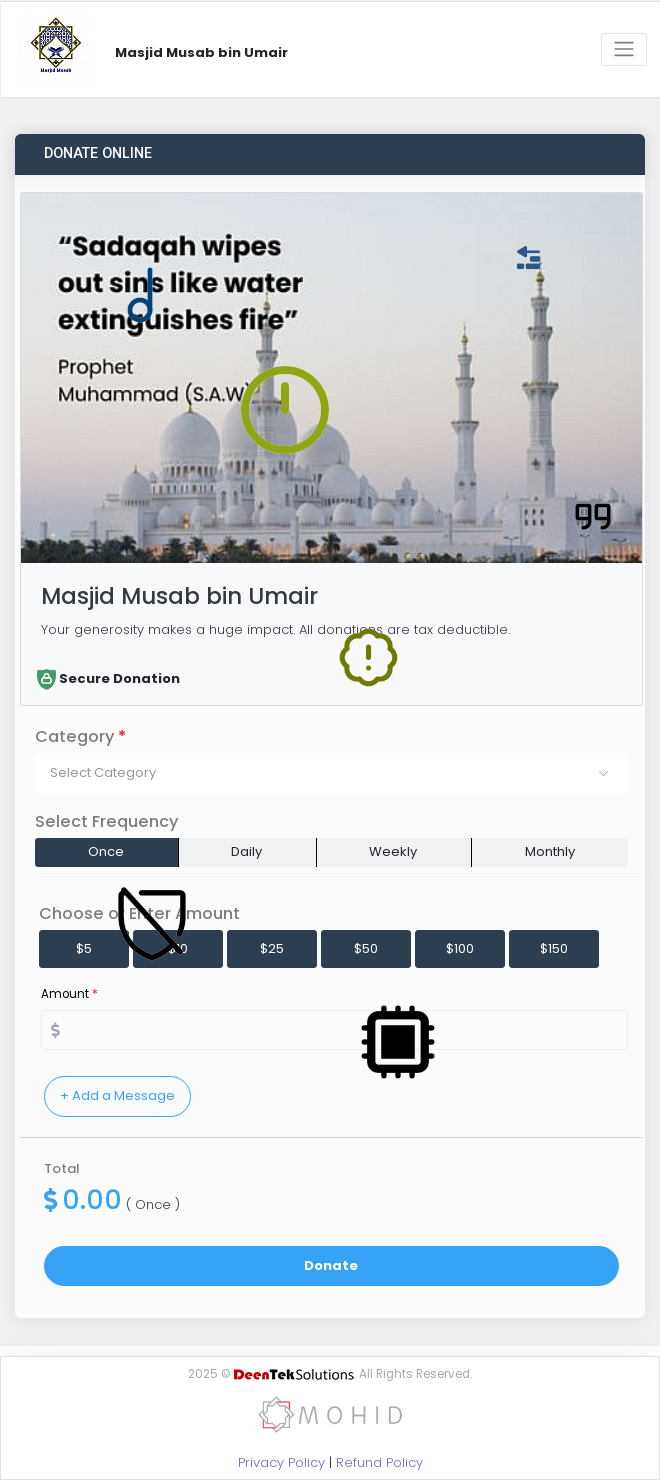 The width and height of the screenshot is (660, 1480). What do you see at coordinates (152, 921) in the screenshot?
I see `security or protection is disabled` at bounding box center [152, 921].